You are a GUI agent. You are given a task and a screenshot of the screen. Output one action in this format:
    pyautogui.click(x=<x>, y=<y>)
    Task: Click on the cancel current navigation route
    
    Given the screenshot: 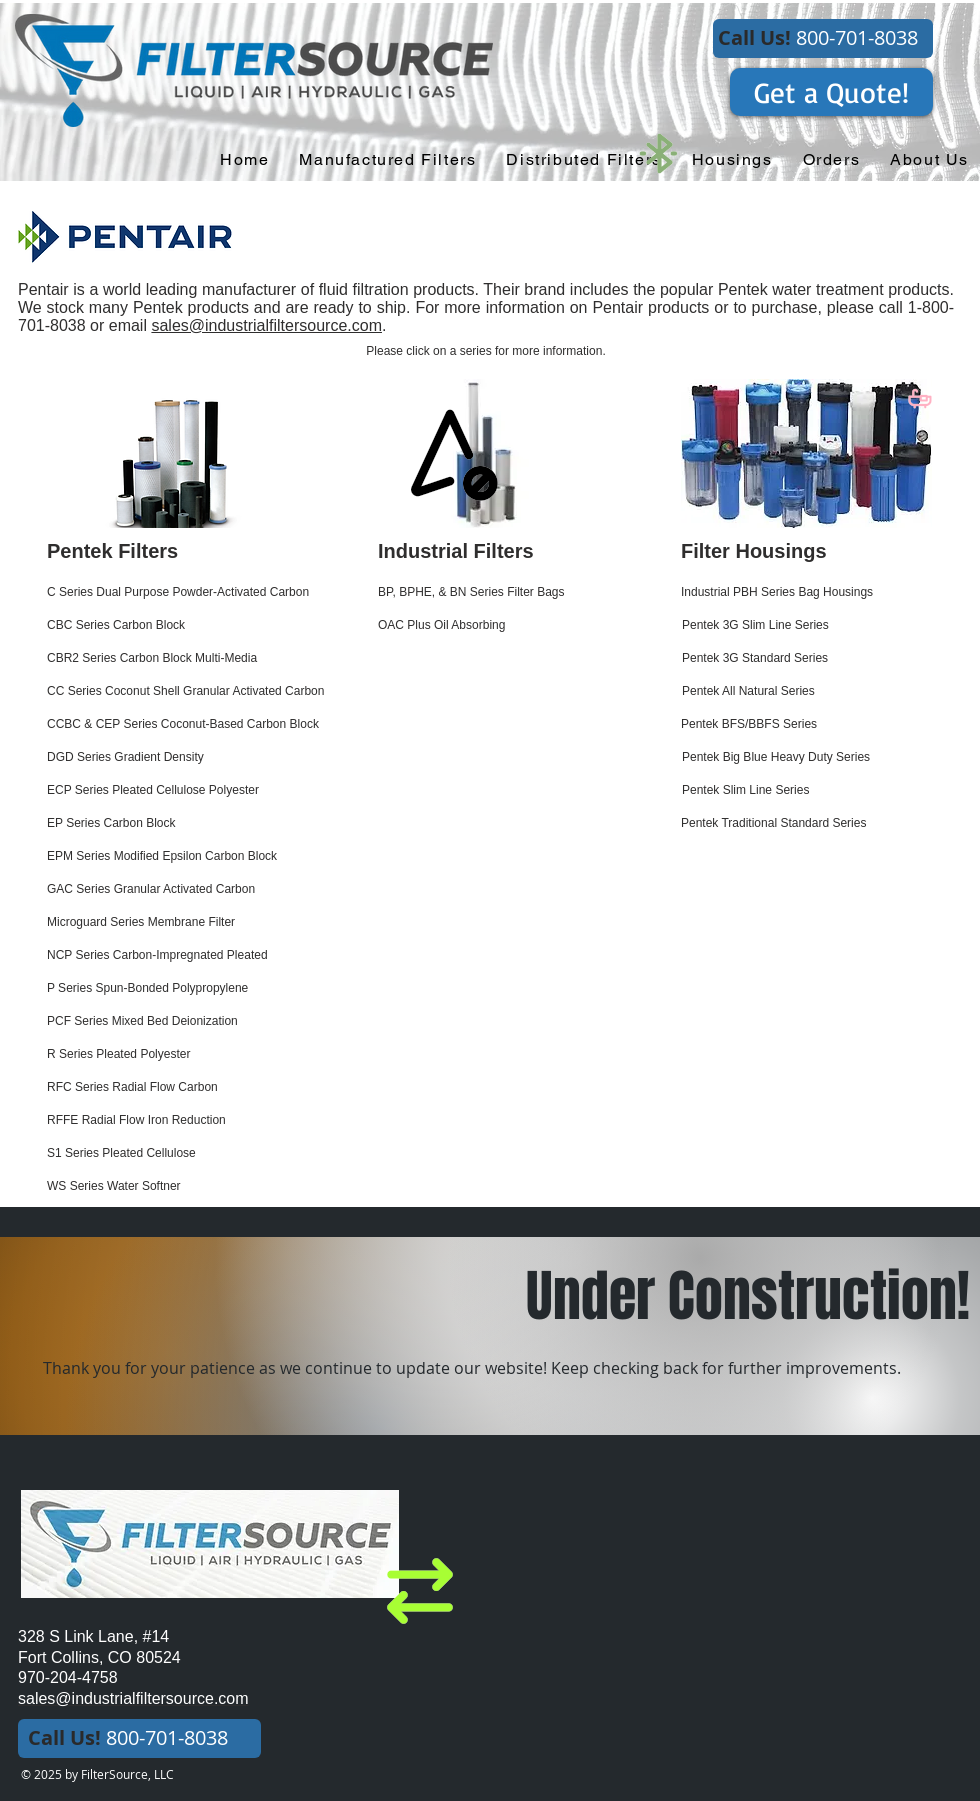 What is the action you would take?
    pyautogui.click(x=450, y=453)
    